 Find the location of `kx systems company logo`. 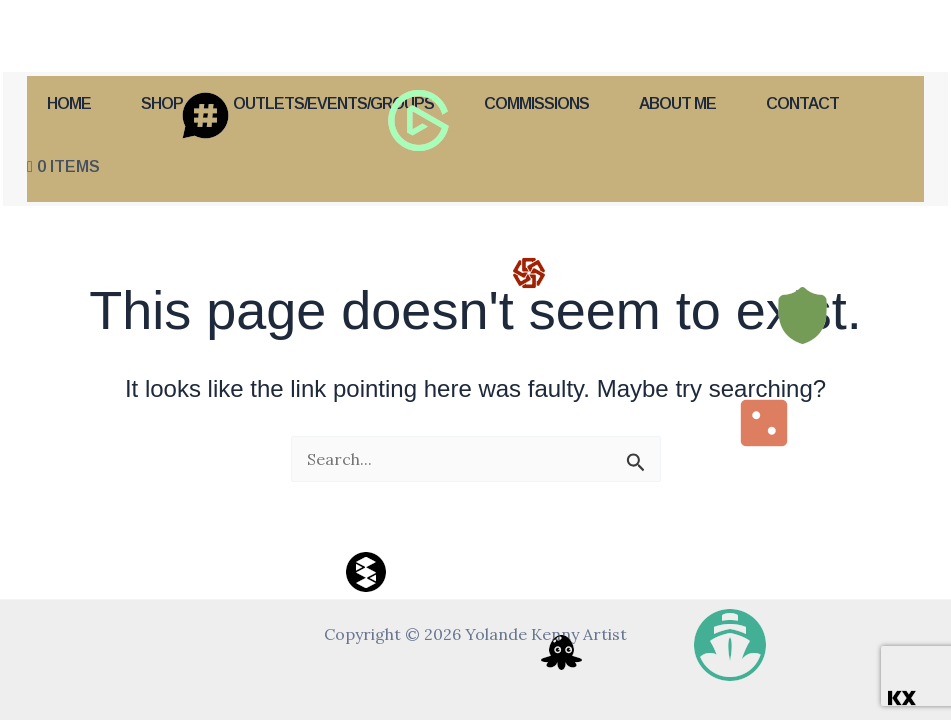

kx systems company logo is located at coordinates (902, 698).